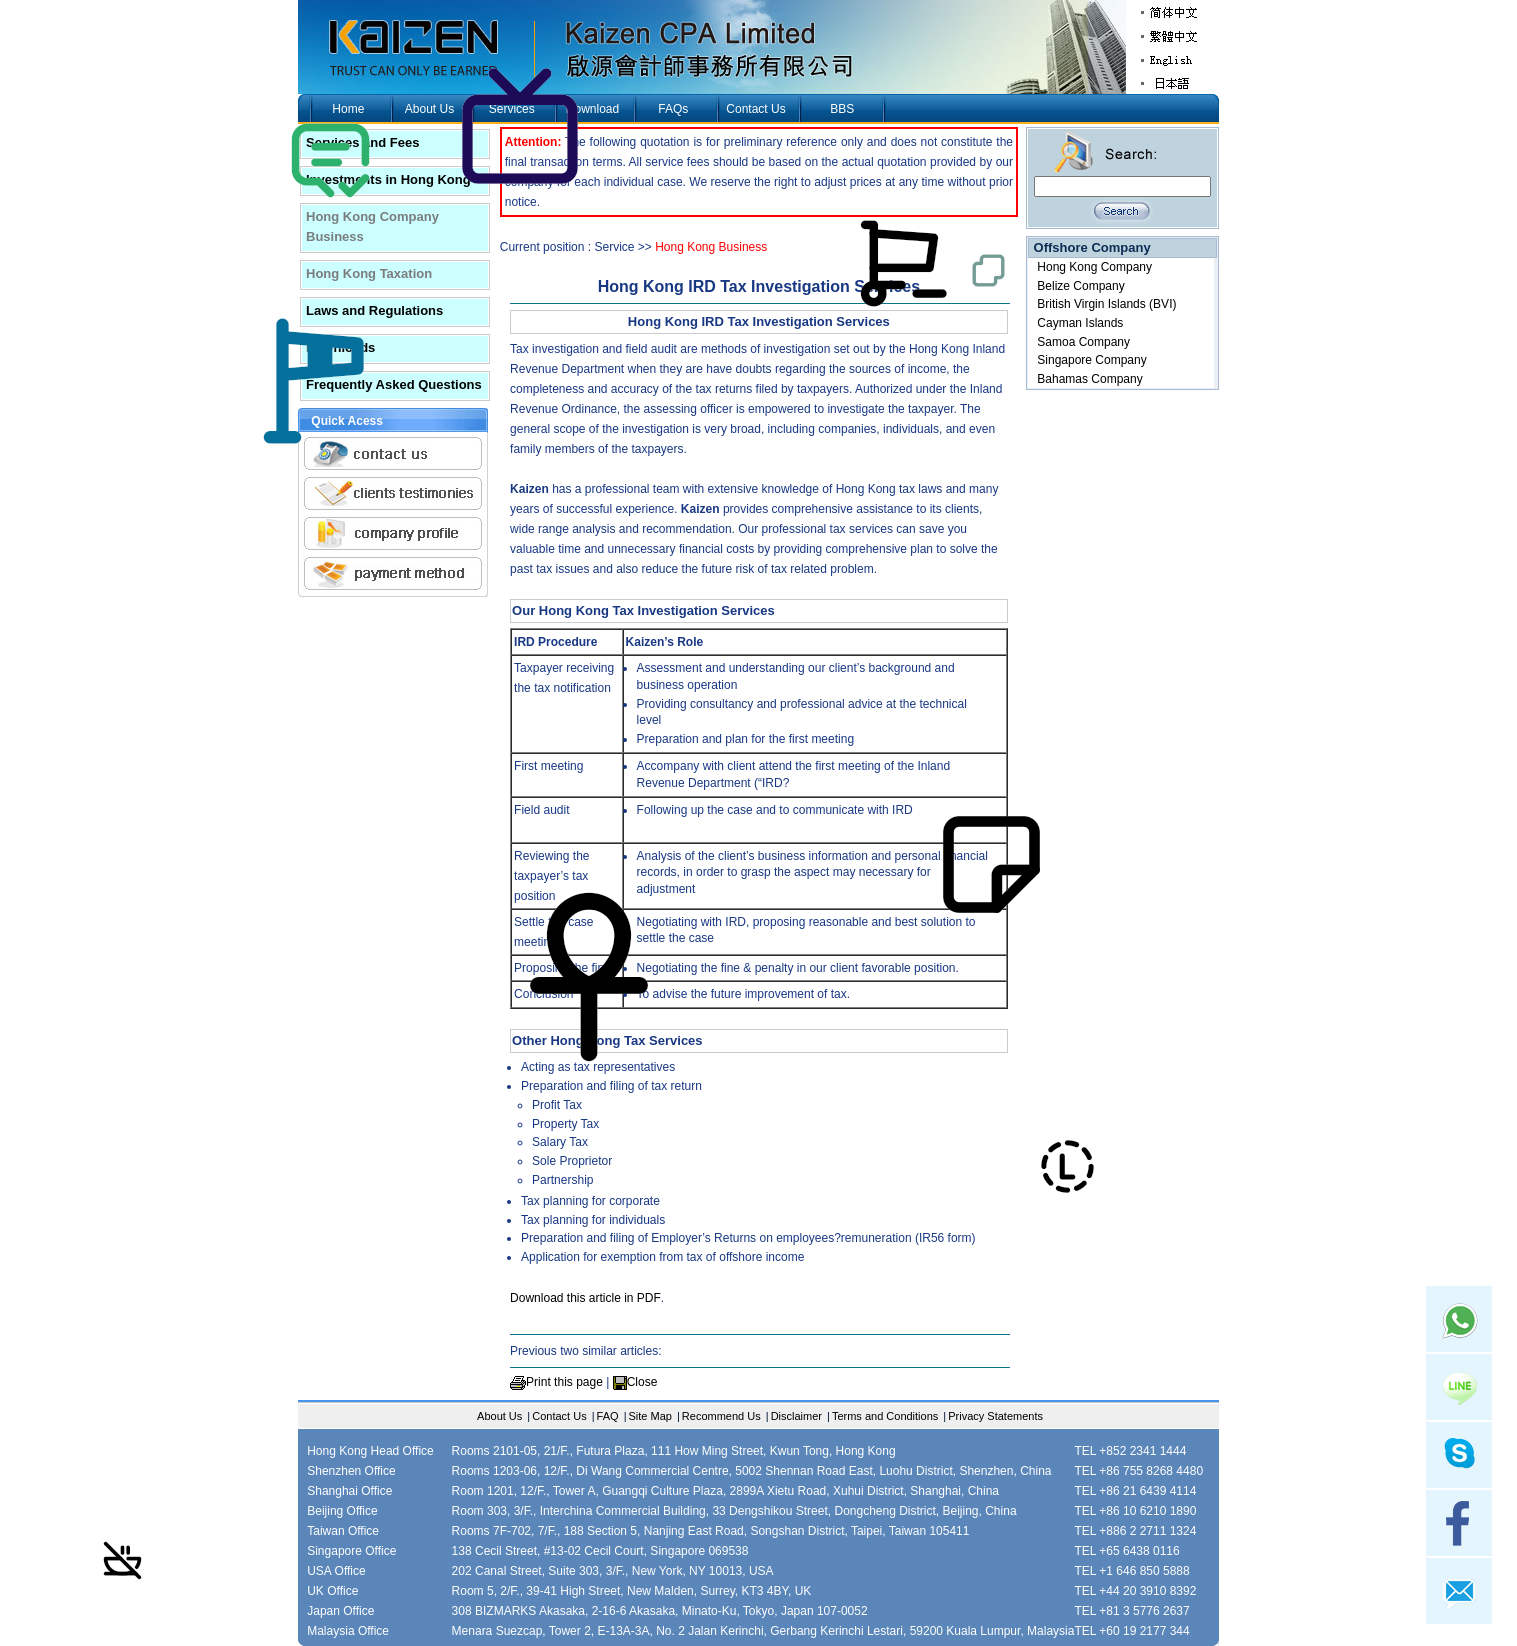  Describe the element at coordinates (122, 1560) in the screenshot. I see `soup or hot food unavailable` at that location.